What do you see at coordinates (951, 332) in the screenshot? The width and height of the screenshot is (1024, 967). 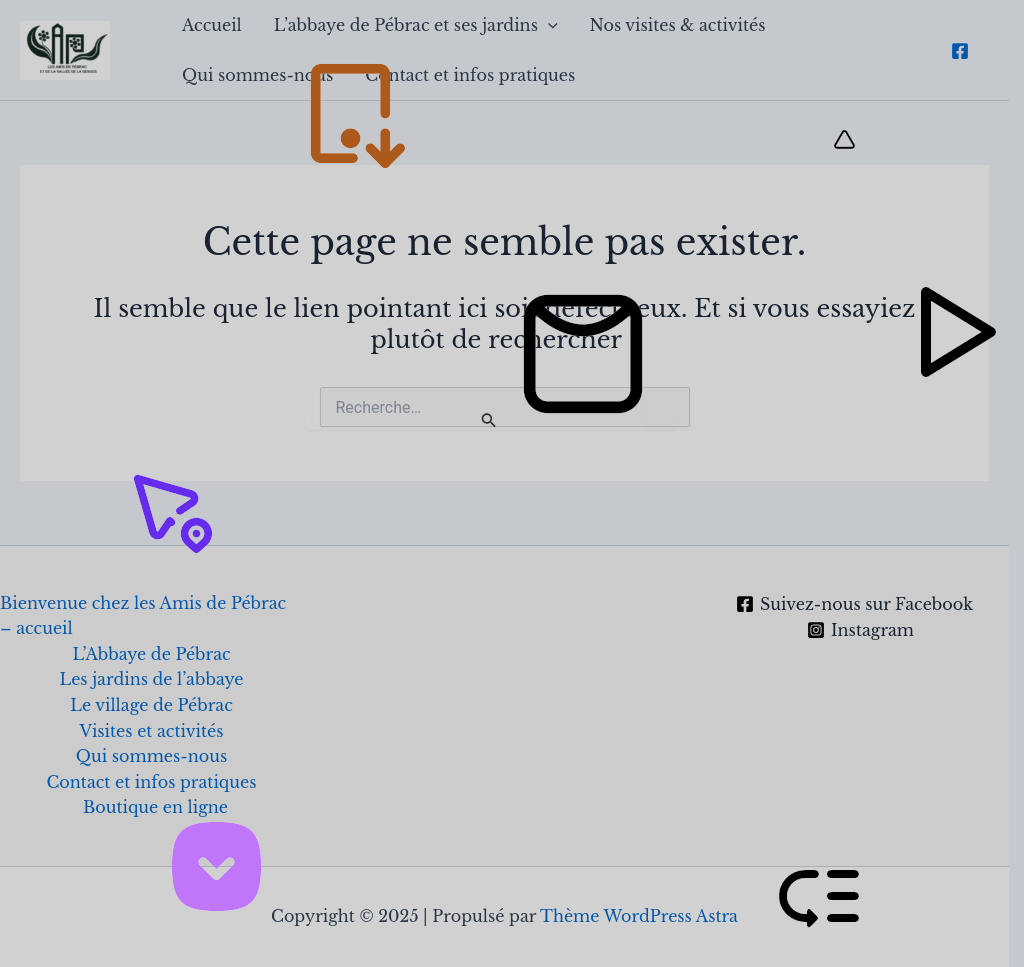 I see `play media or start playback` at bounding box center [951, 332].